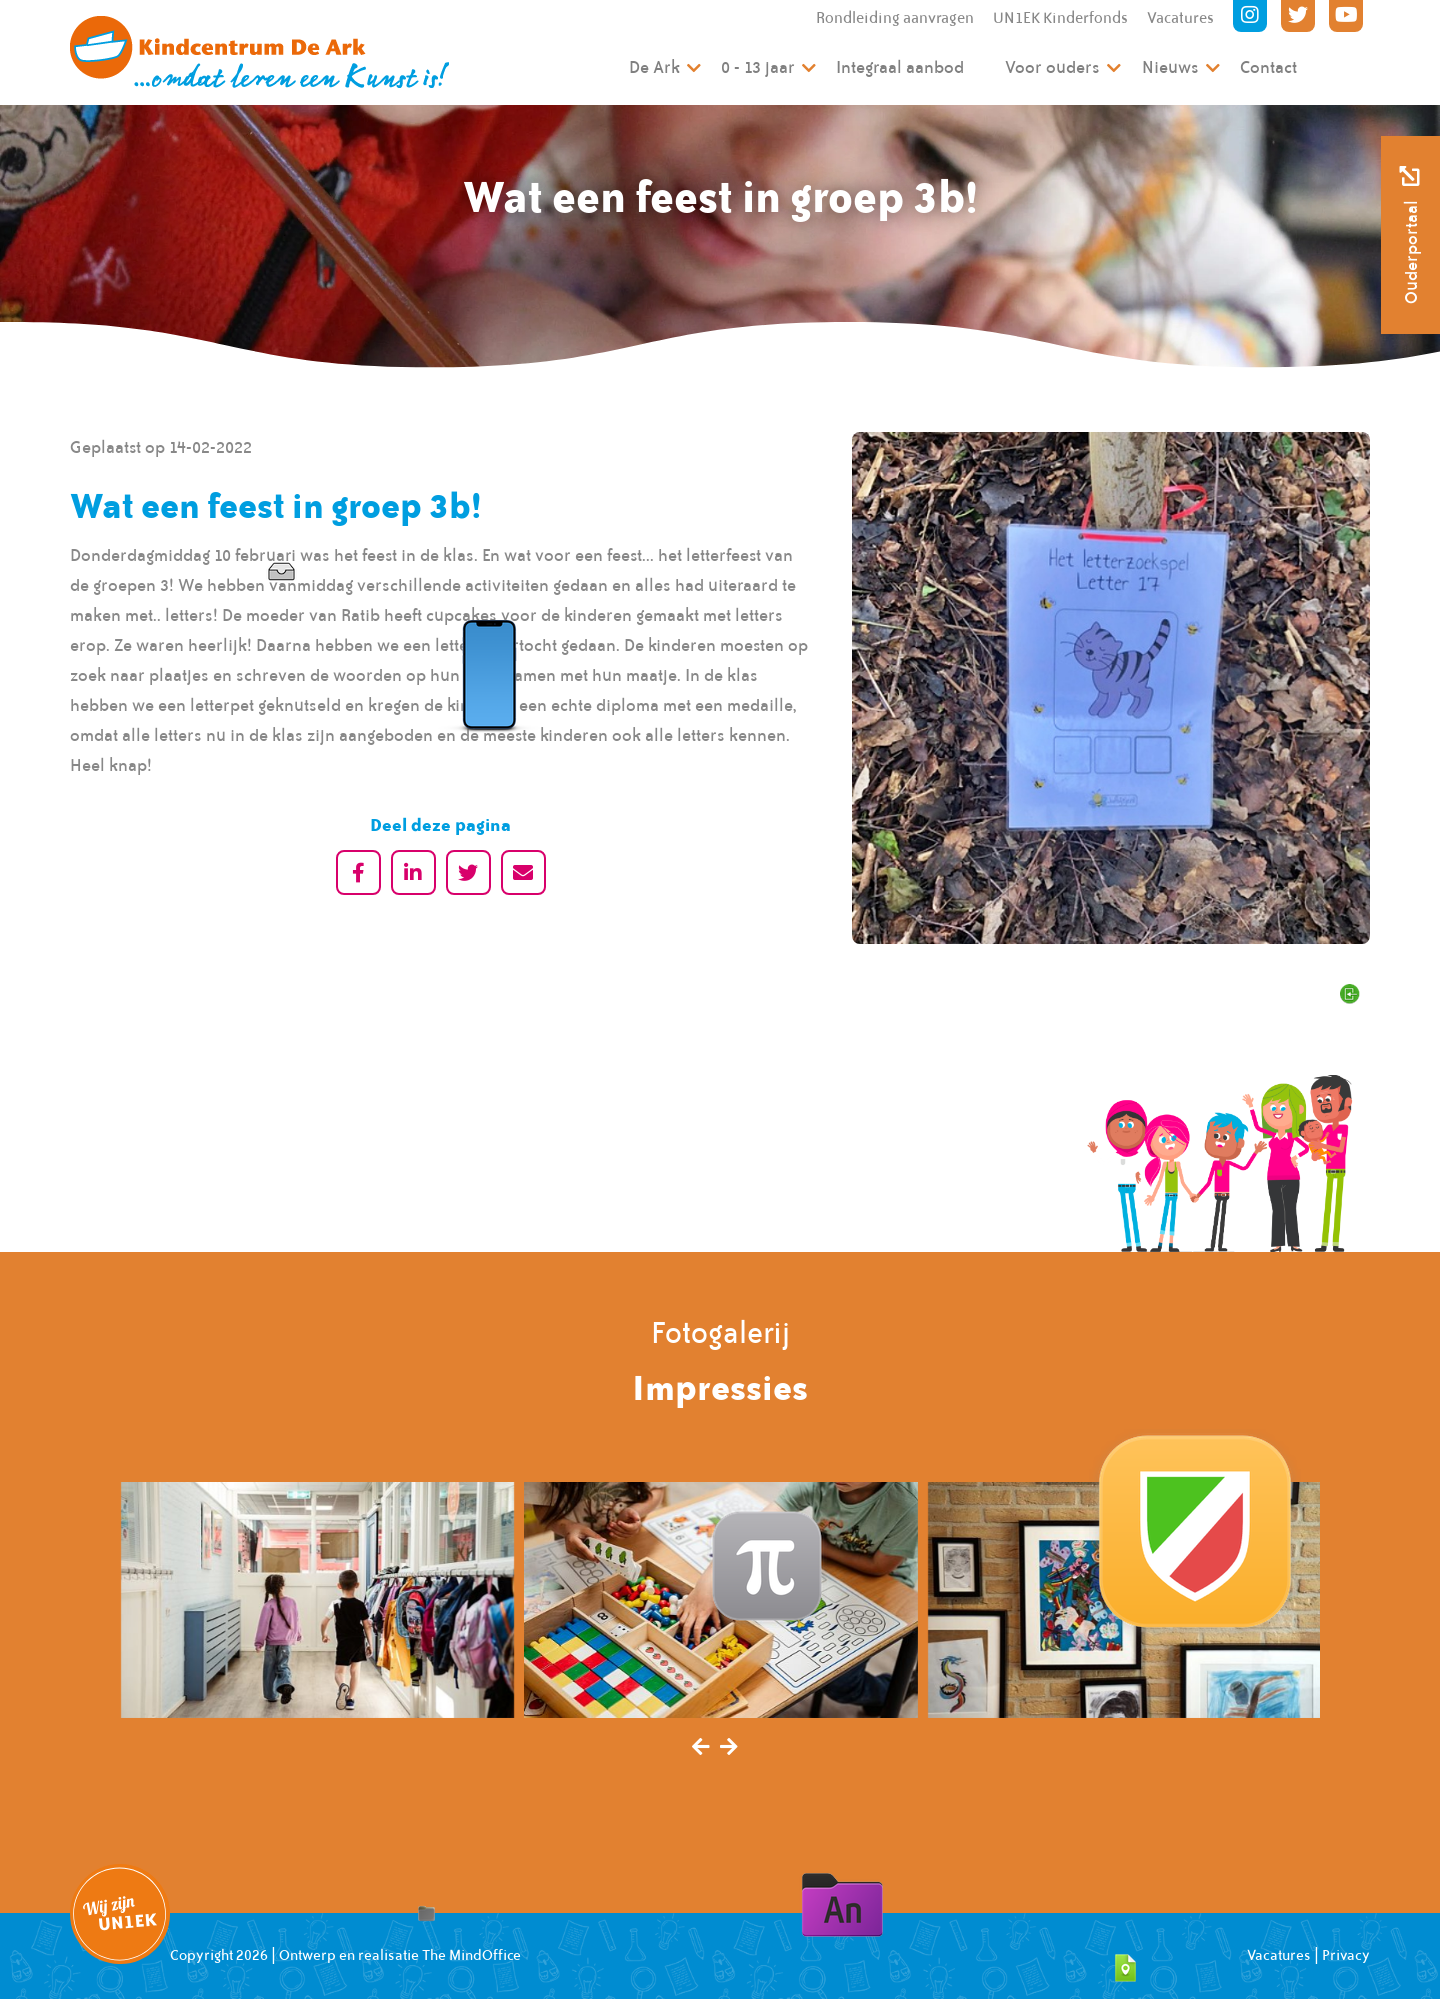  Describe the element at coordinates (842, 1907) in the screenshot. I see `open folder containing Adobe Animate project files` at that location.